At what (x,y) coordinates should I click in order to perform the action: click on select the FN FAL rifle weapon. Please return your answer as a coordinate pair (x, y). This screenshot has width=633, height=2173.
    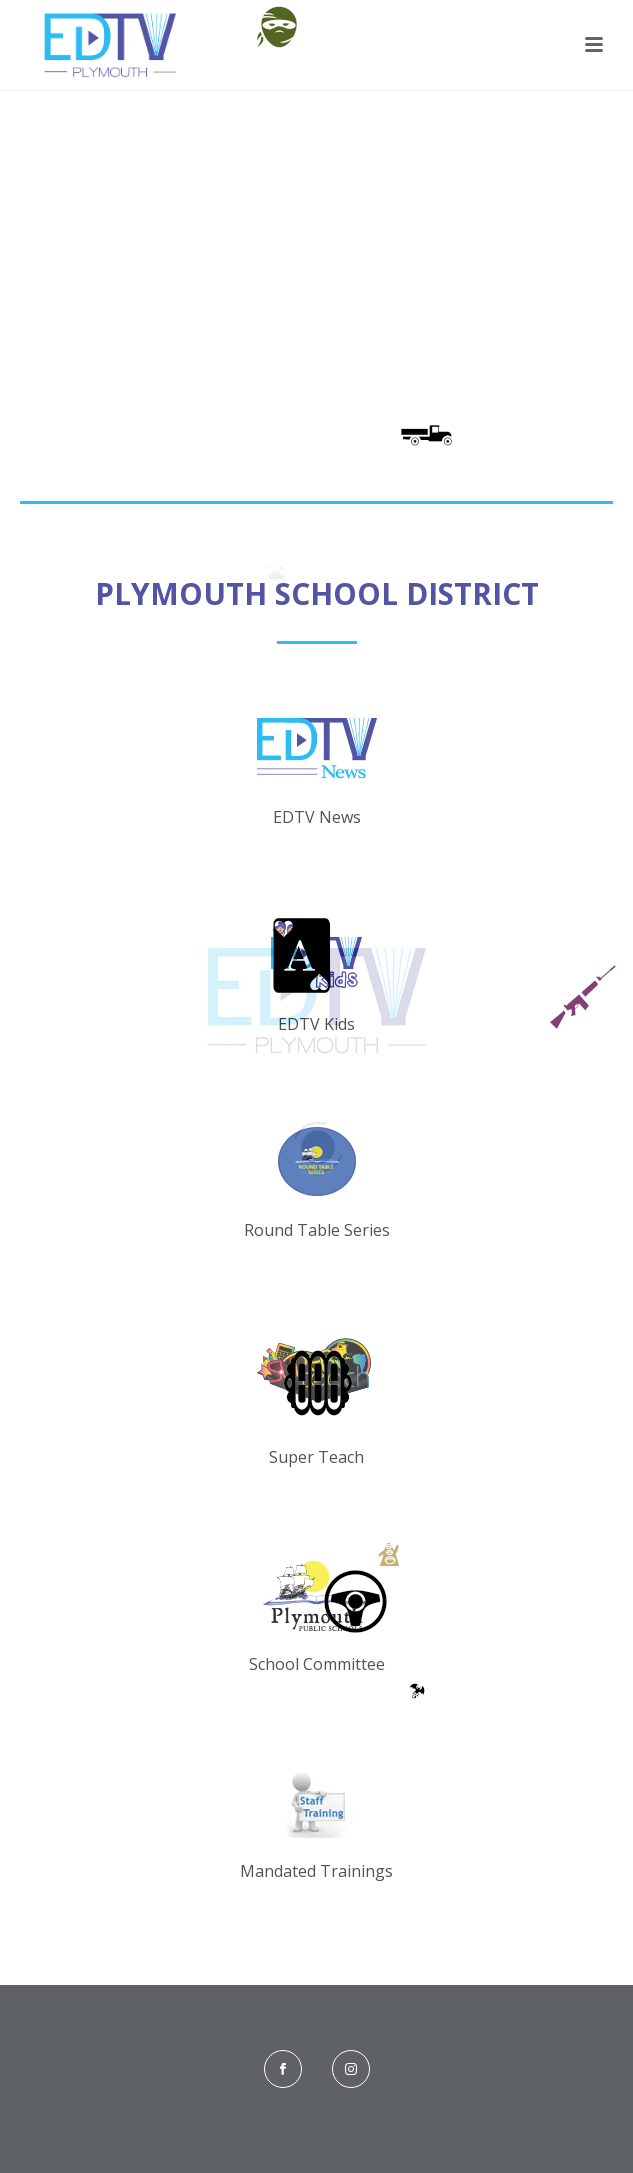
    Looking at the image, I should click on (583, 997).